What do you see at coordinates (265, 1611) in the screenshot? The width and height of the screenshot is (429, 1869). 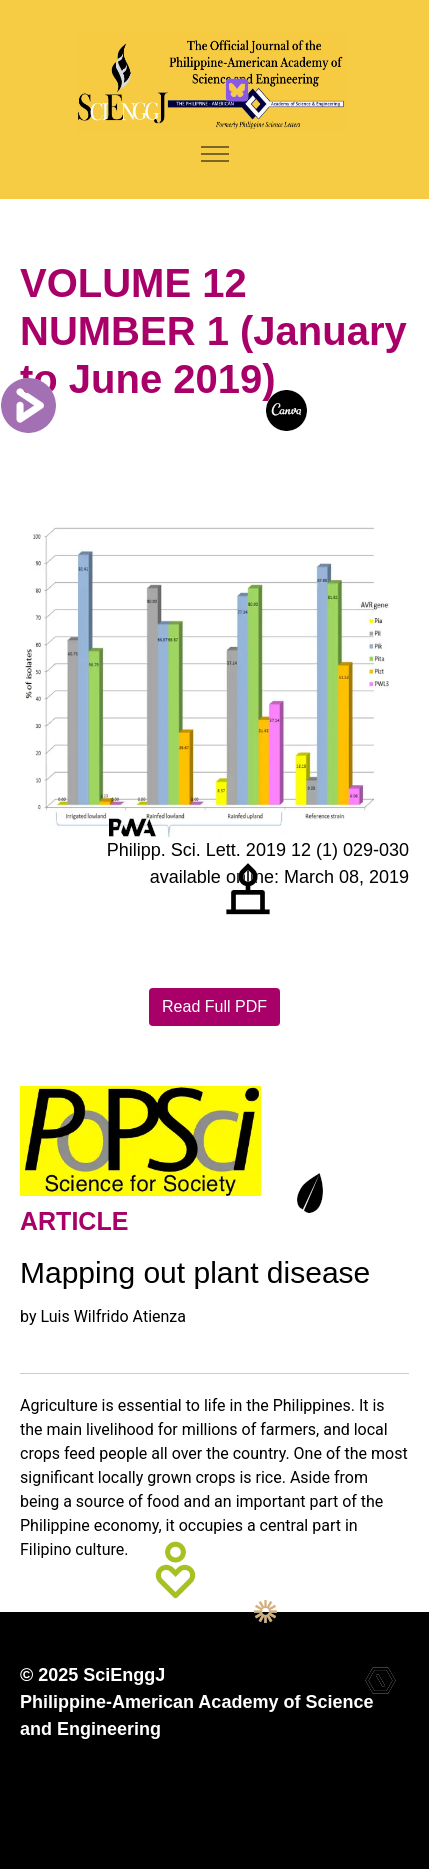 I see `open loom video messaging app` at bounding box center [265, 1611].